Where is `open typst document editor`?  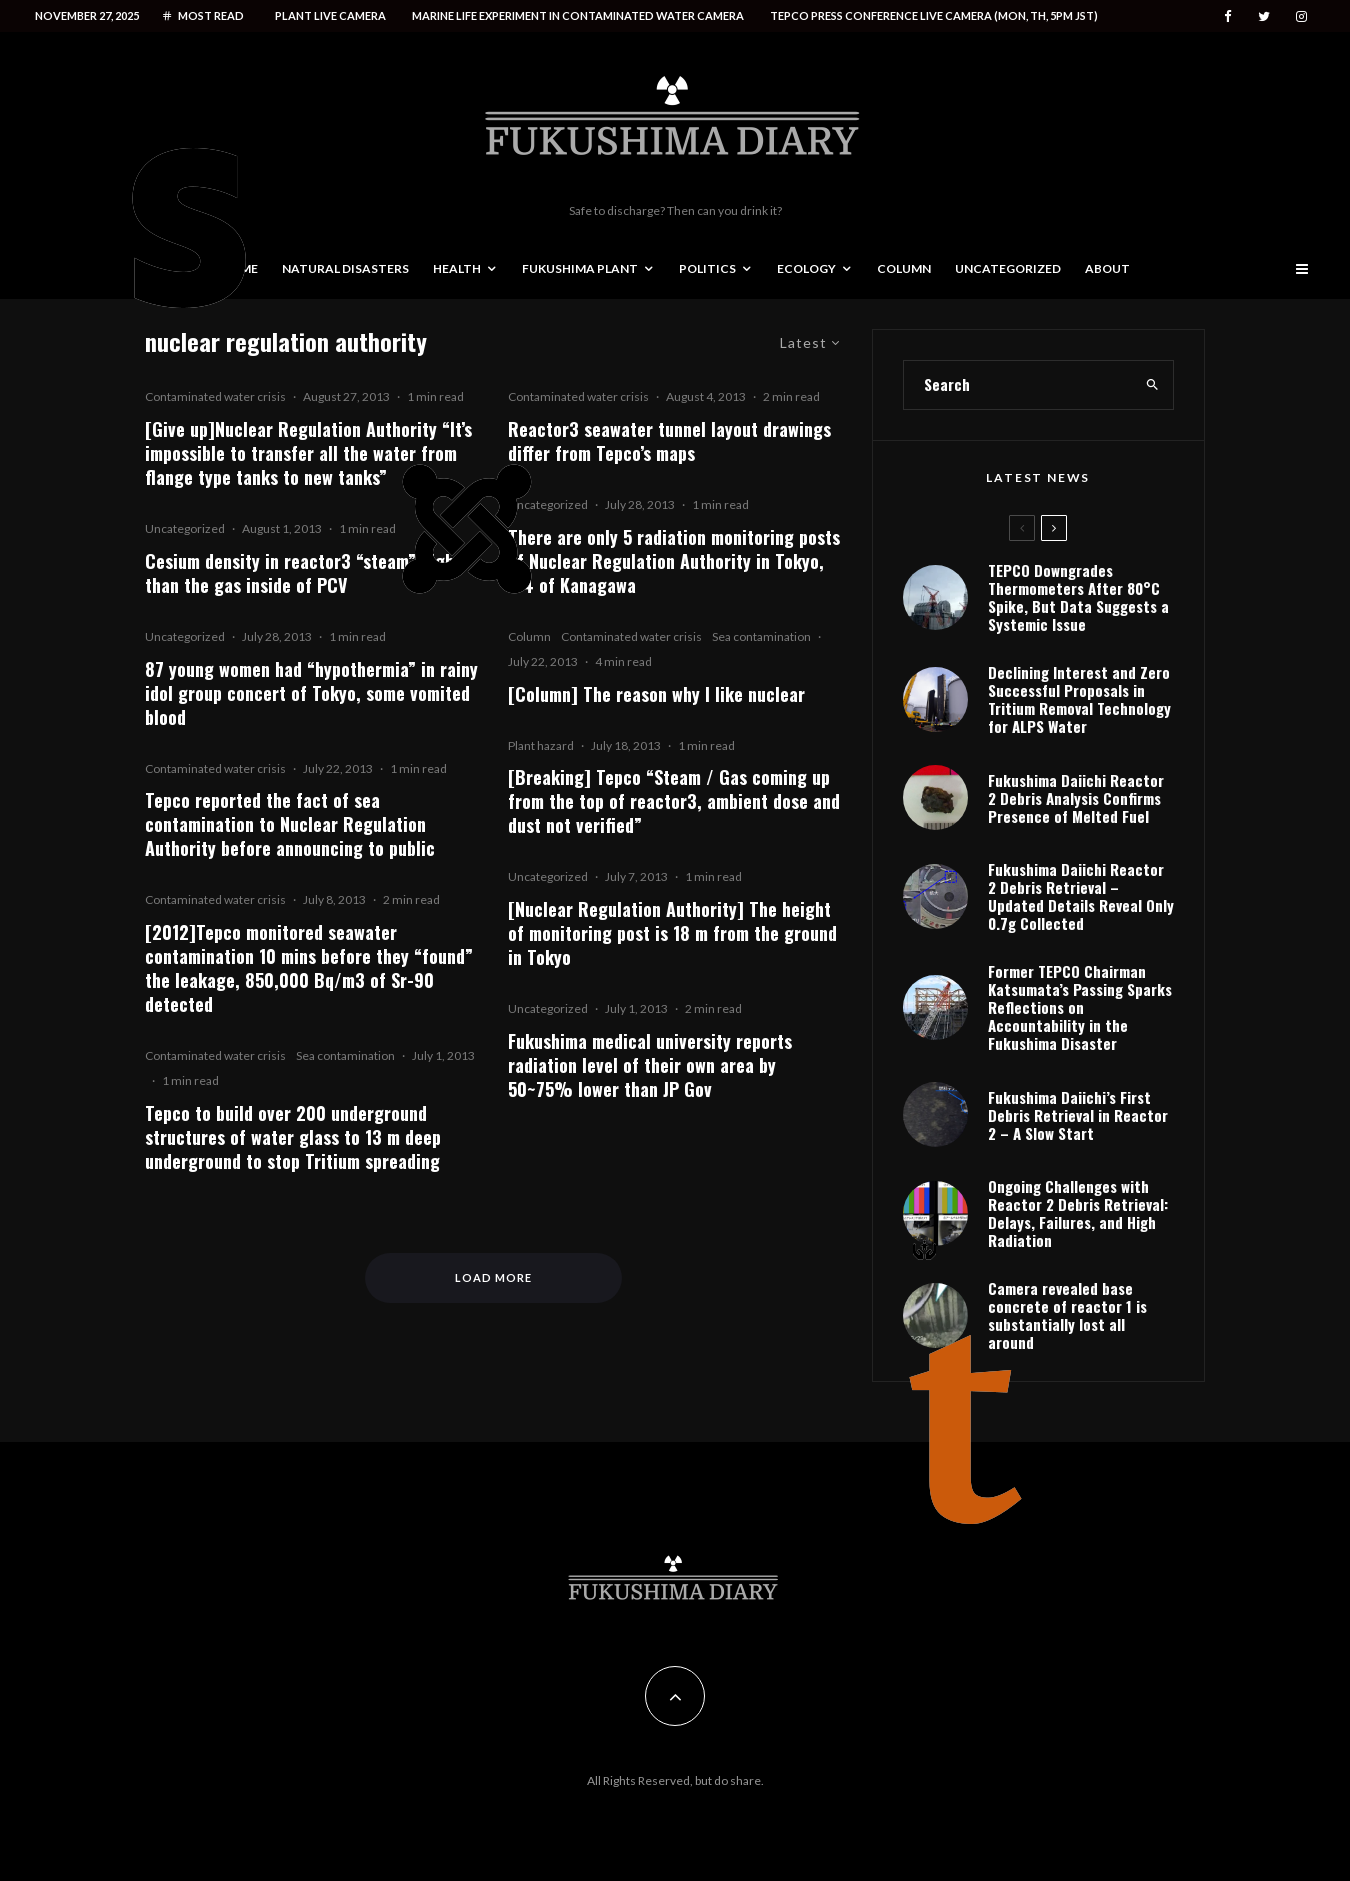 open typst document editor is located at coordinates (965, 1429).